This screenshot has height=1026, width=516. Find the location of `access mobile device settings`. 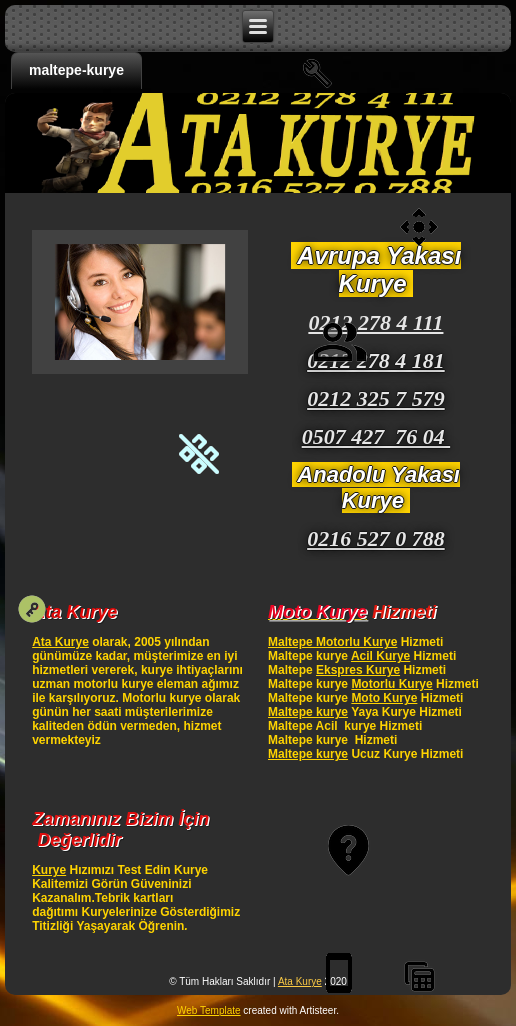

access mobile device settings is located at coordinates (339, 973).